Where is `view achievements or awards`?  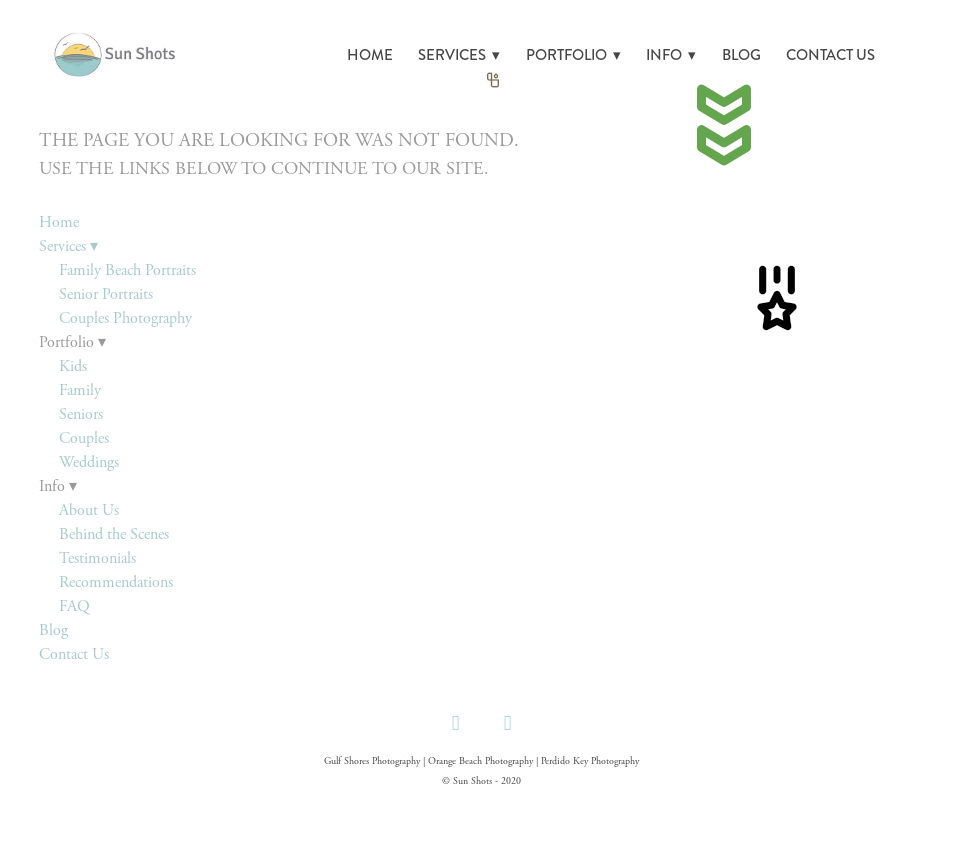
view achievements or awards is located at coordinates (777, 298).